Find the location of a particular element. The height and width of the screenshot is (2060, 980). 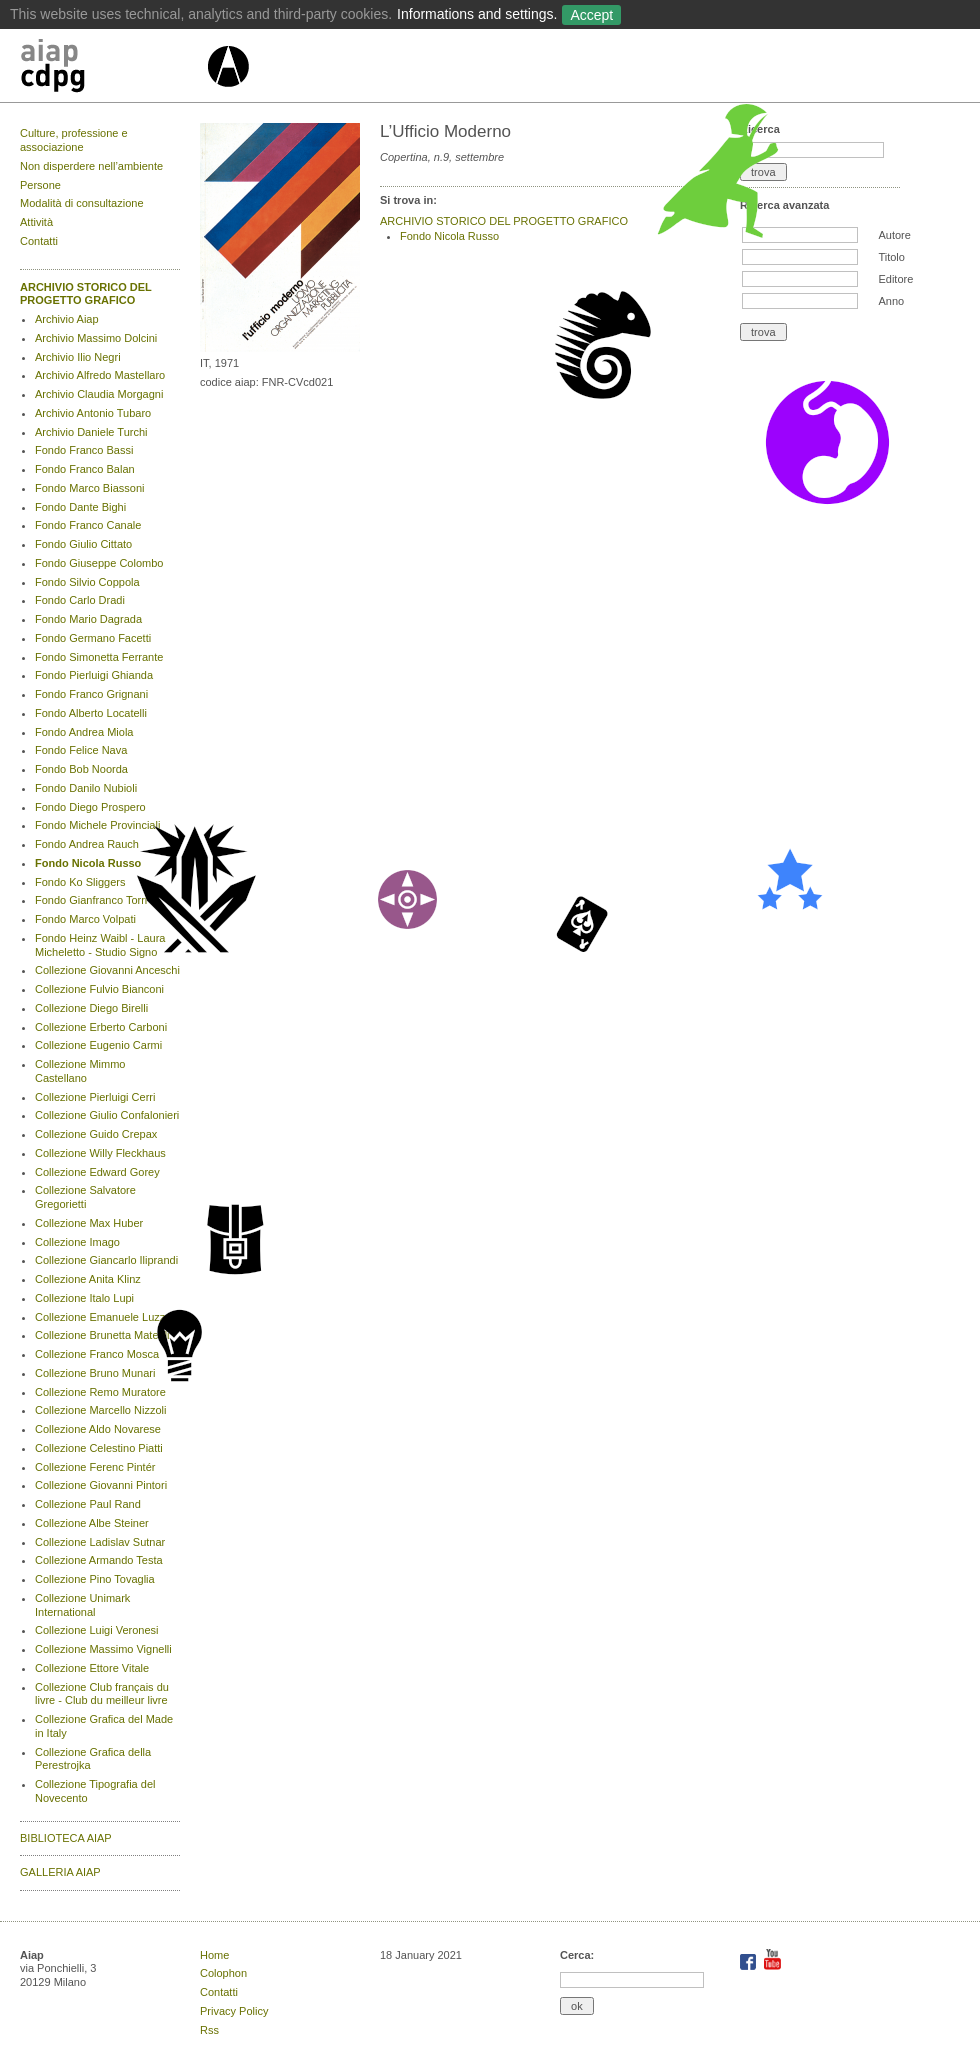

view your ratings or reviews is located at coordinates (790, 879).